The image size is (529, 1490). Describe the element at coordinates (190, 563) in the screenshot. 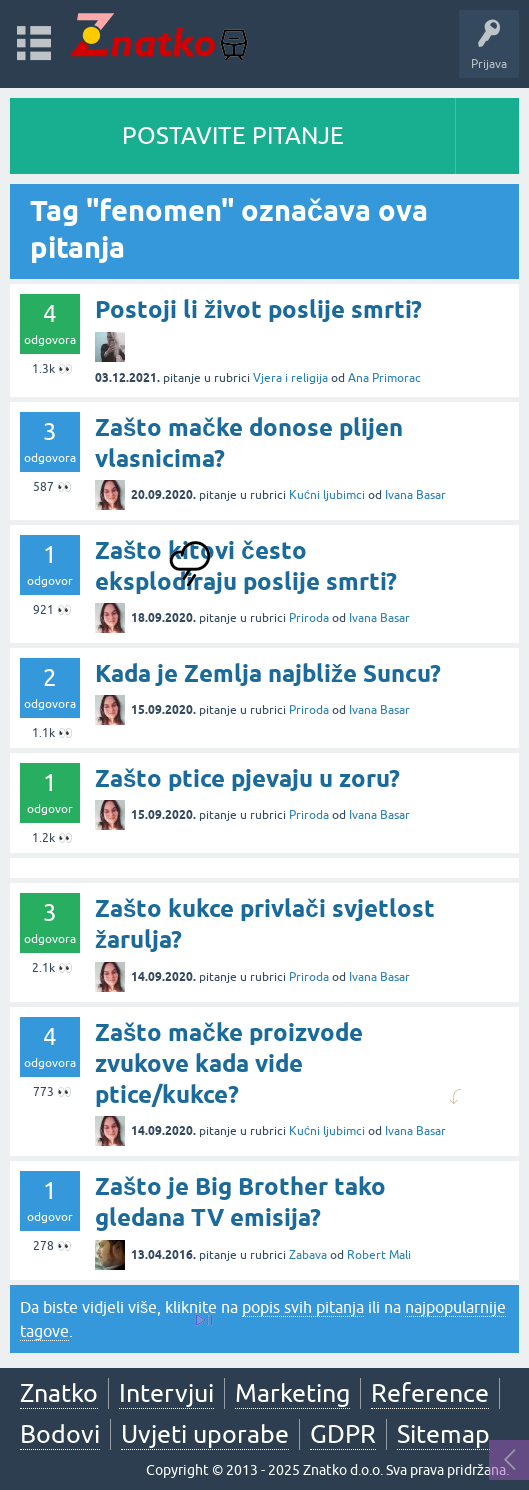

I see `view current weather conditions` at that location.